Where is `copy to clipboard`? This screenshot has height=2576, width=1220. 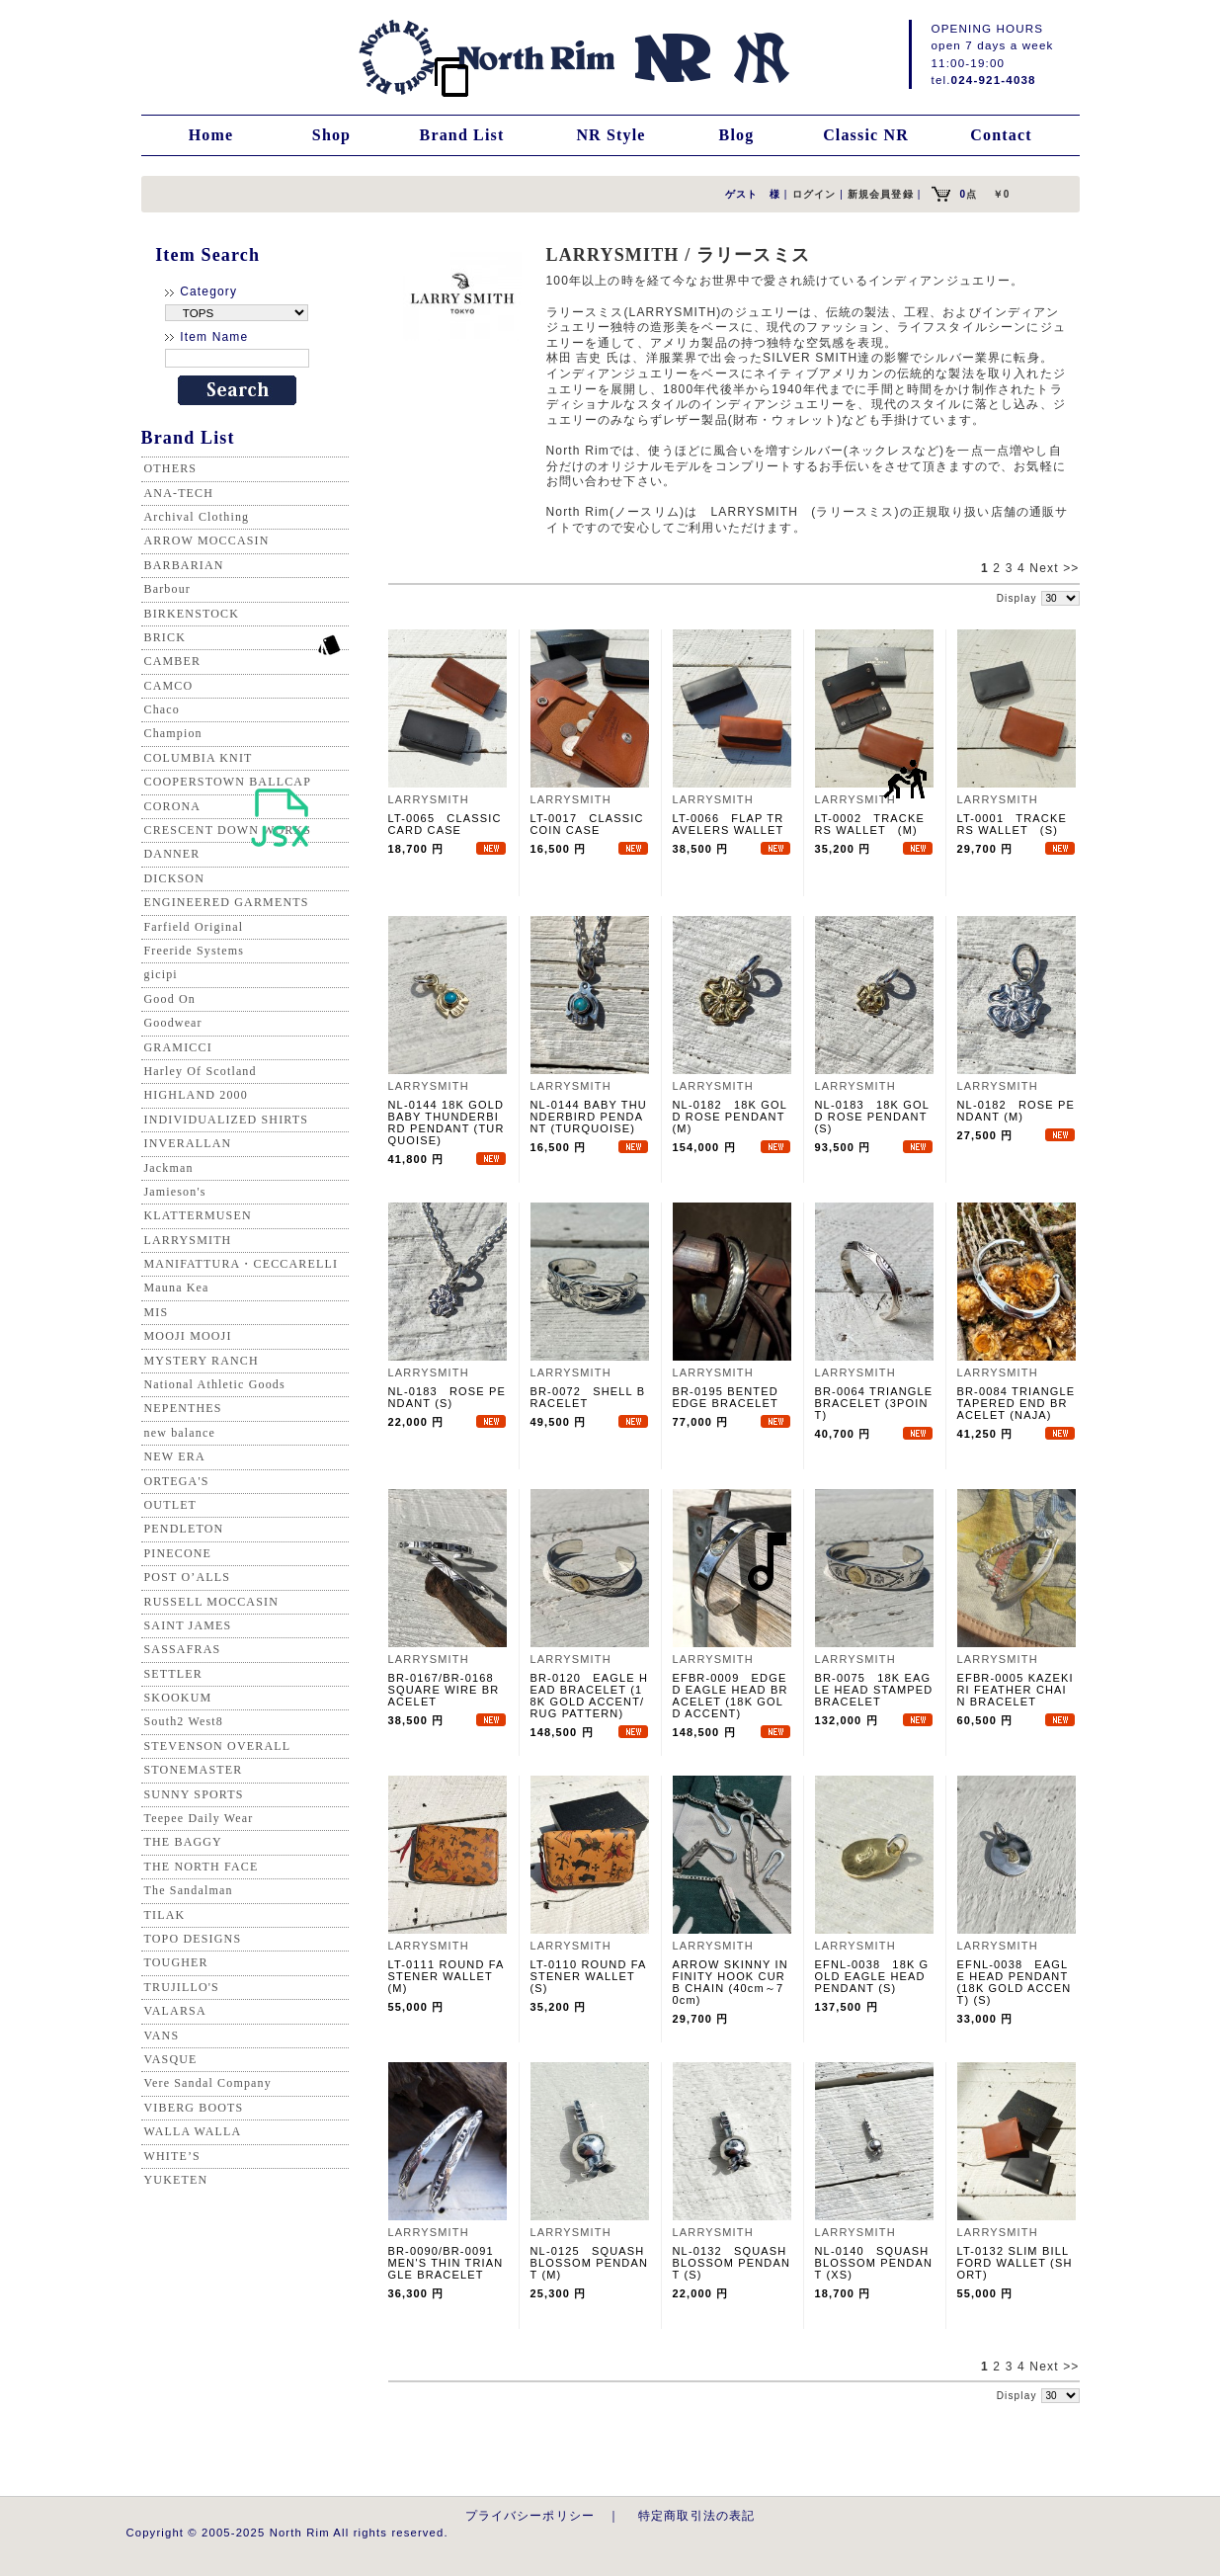
copy to clipboard is located at coordinates (452, 77).